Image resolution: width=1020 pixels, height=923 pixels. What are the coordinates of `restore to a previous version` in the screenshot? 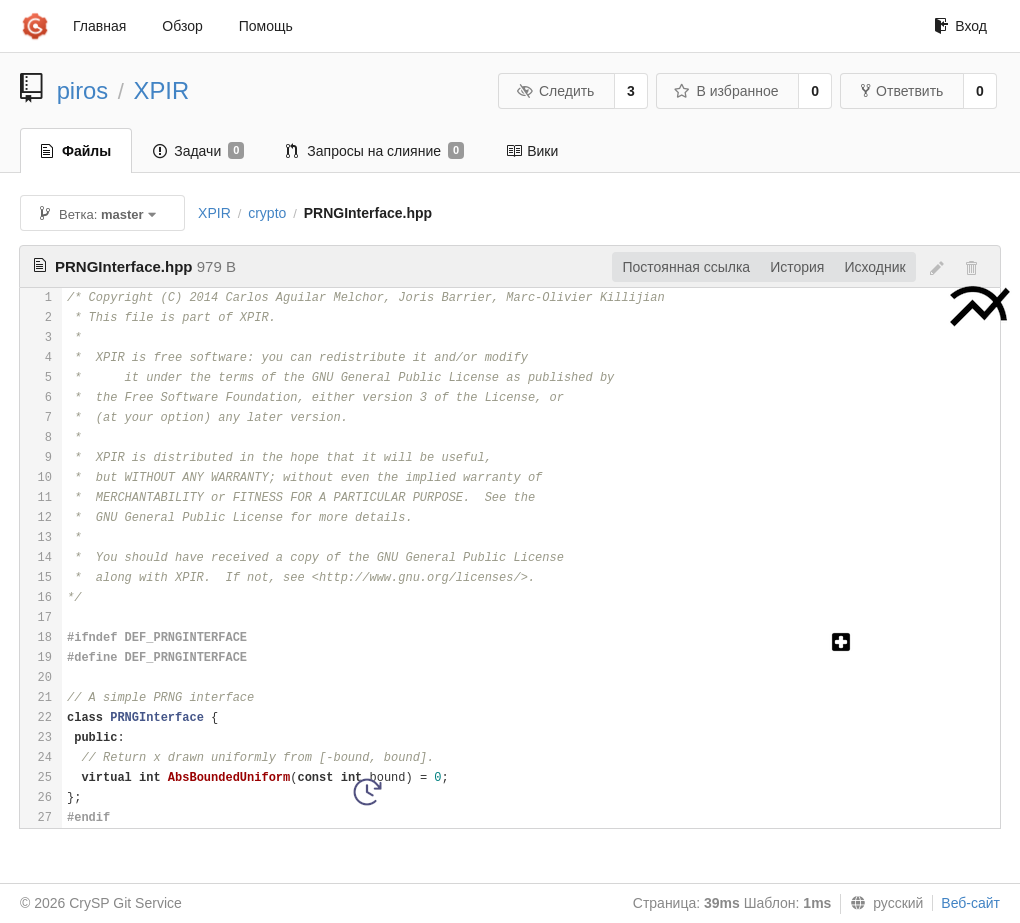 It's located at (367, 792).